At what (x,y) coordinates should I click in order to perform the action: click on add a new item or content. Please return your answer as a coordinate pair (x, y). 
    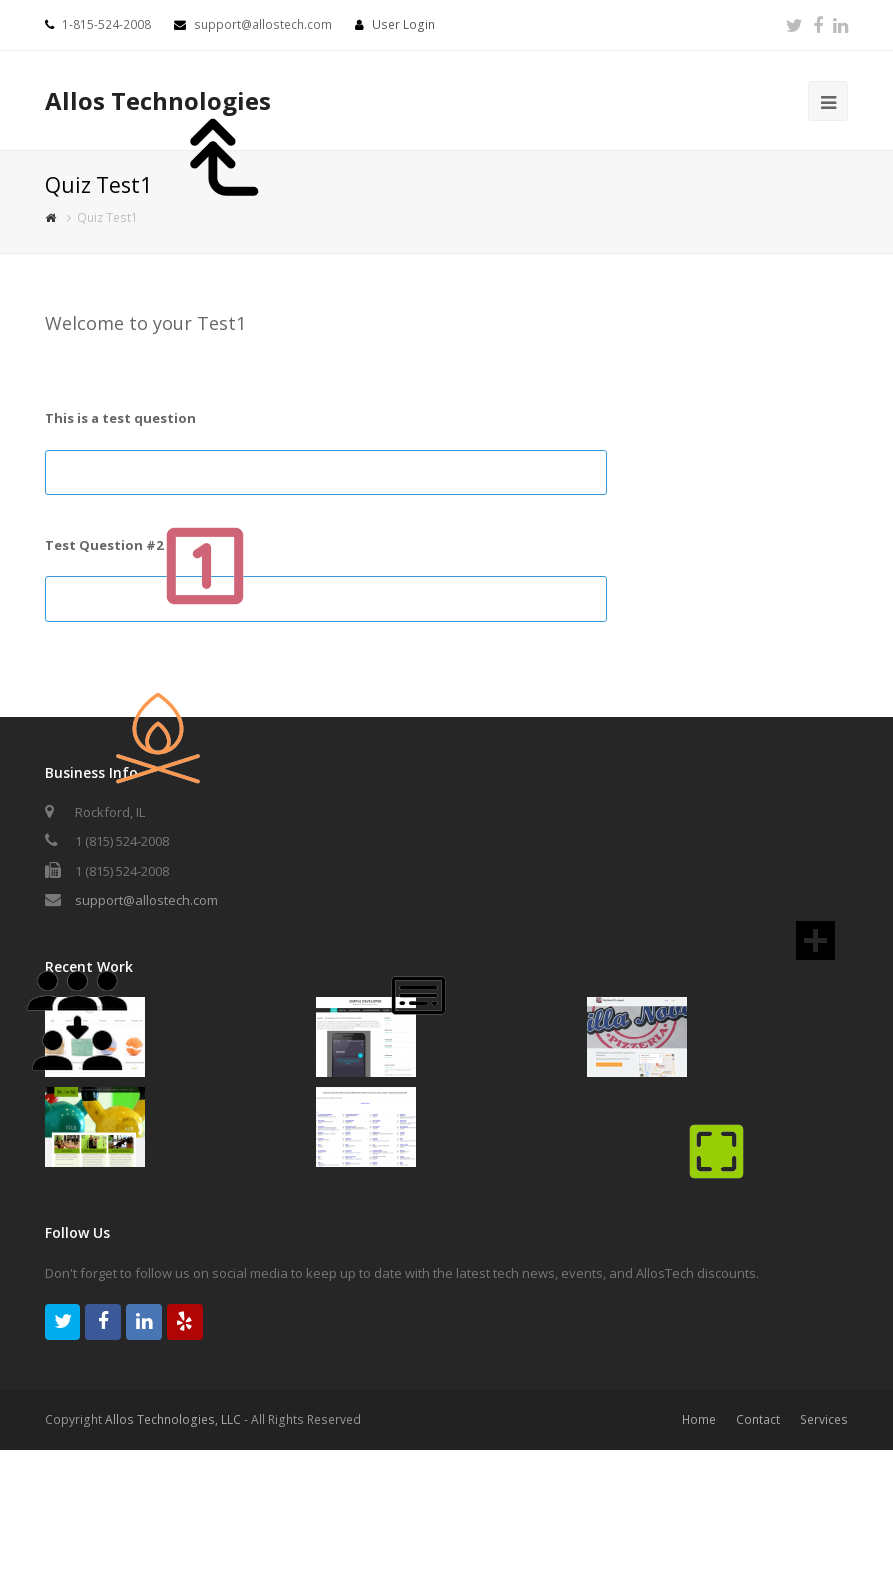
    Looking at the image, I should click on (815, 940).